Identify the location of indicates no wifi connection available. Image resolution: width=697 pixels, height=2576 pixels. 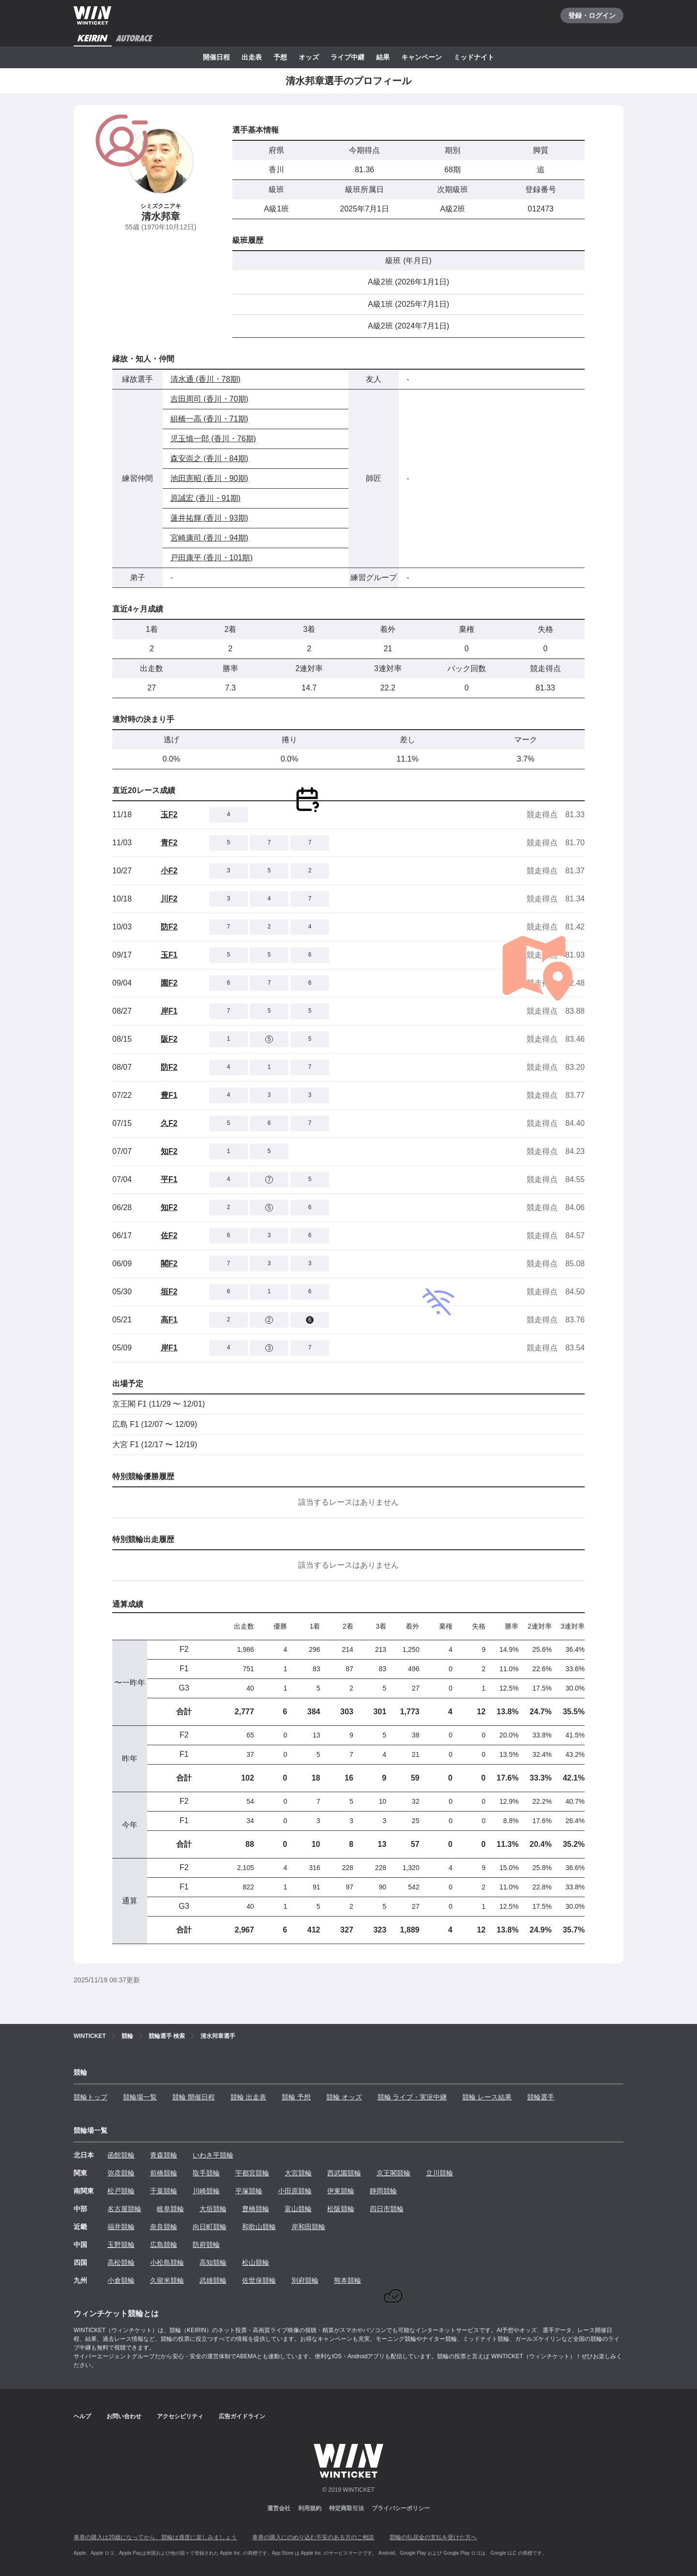
(438, 1302).